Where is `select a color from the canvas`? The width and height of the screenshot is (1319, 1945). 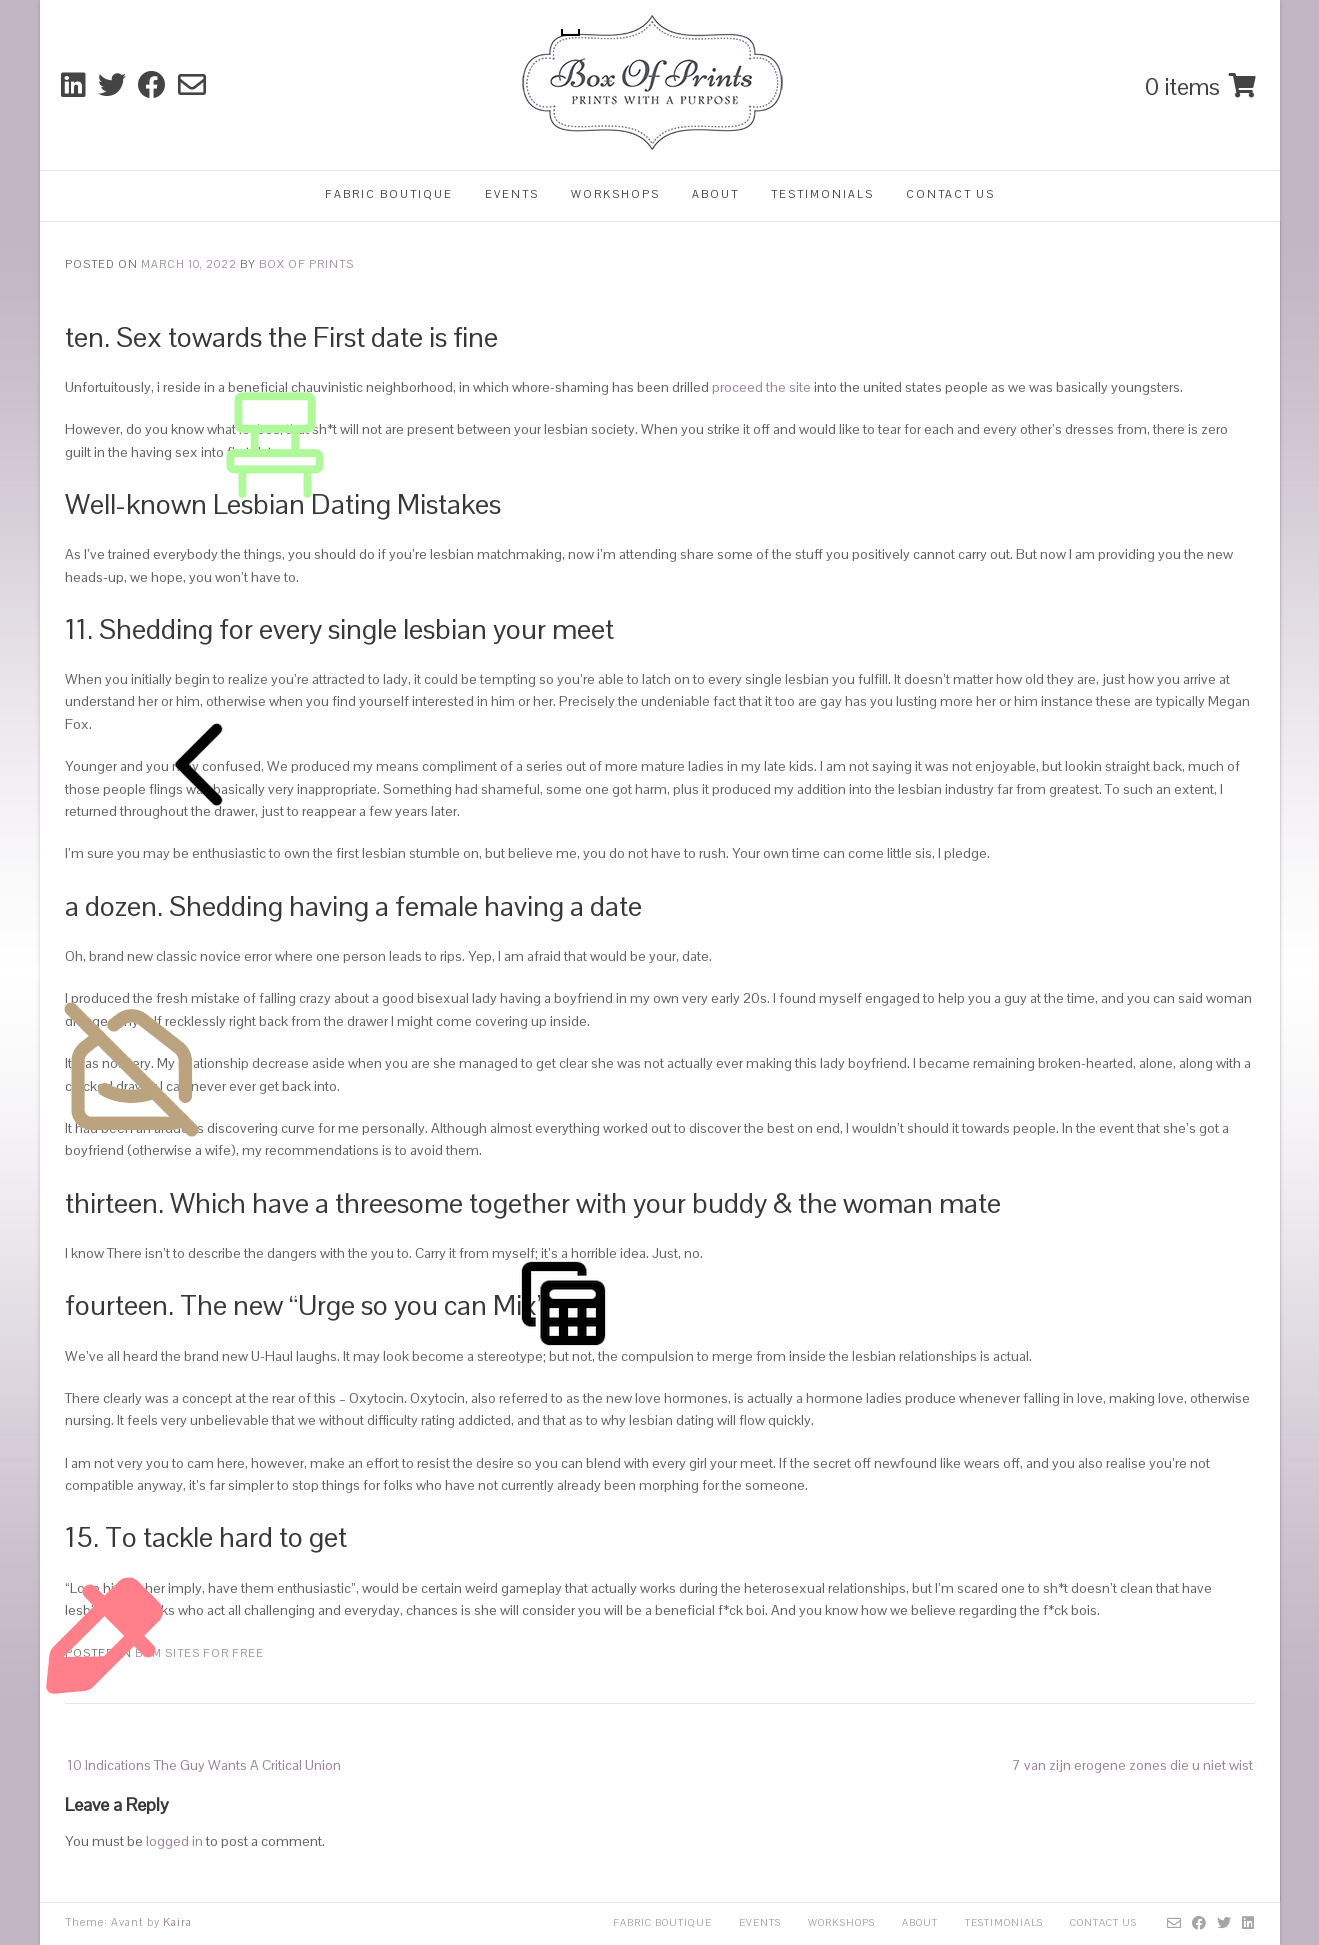 select a color from the canvas is located at coordinates (104, 1635).